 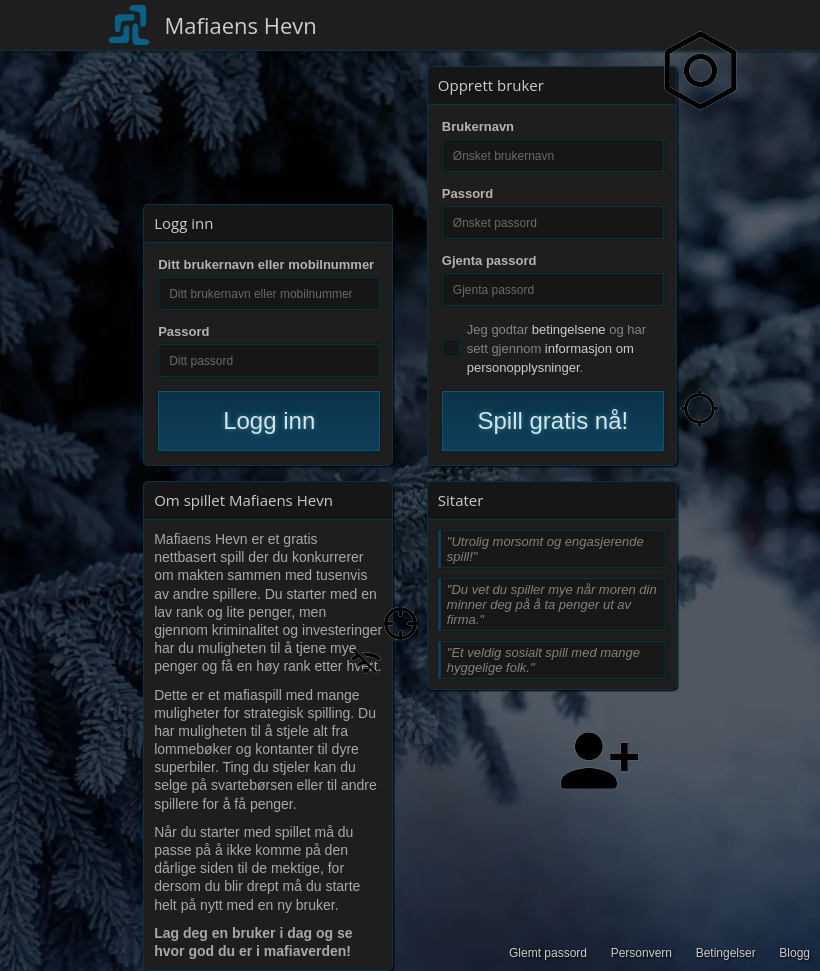 What do you see at coordinates (599, 760) in the screenshot?
I see `add a new contact or friend` at bounding box center [599, 760].